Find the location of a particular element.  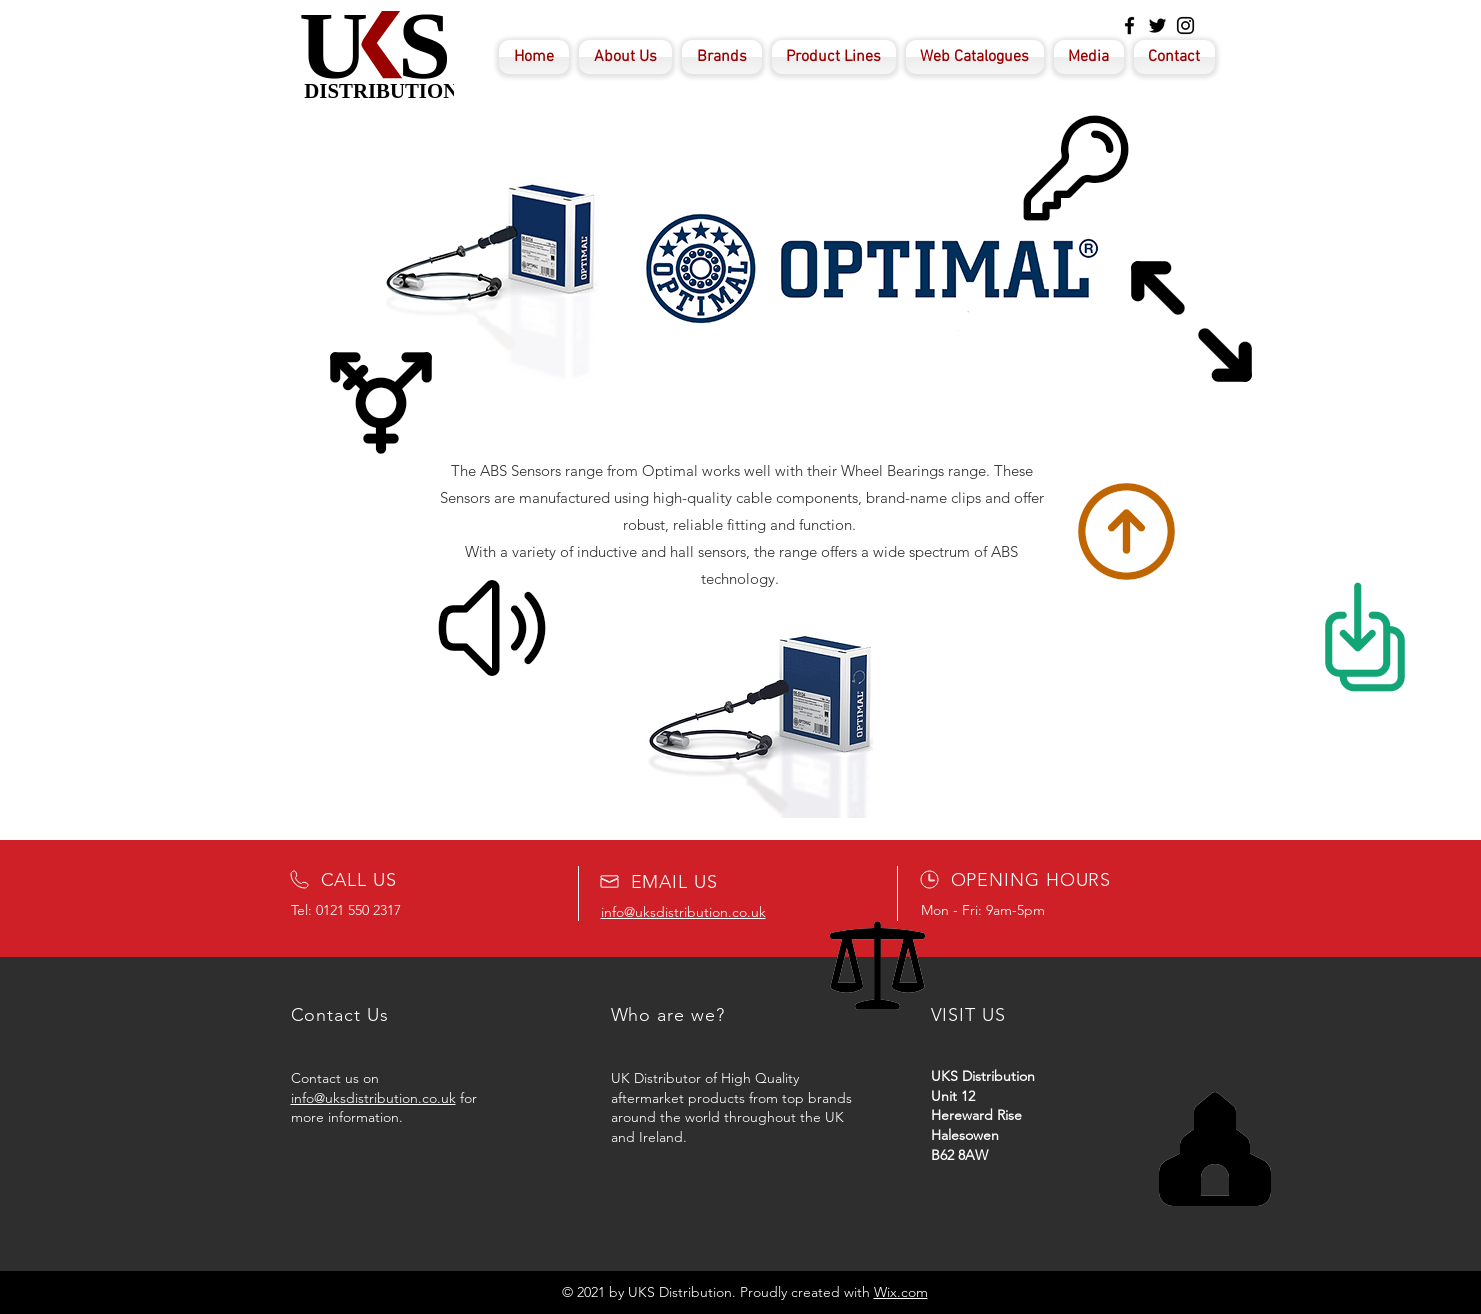

download multiple files is located at coordinates (1365, 637).